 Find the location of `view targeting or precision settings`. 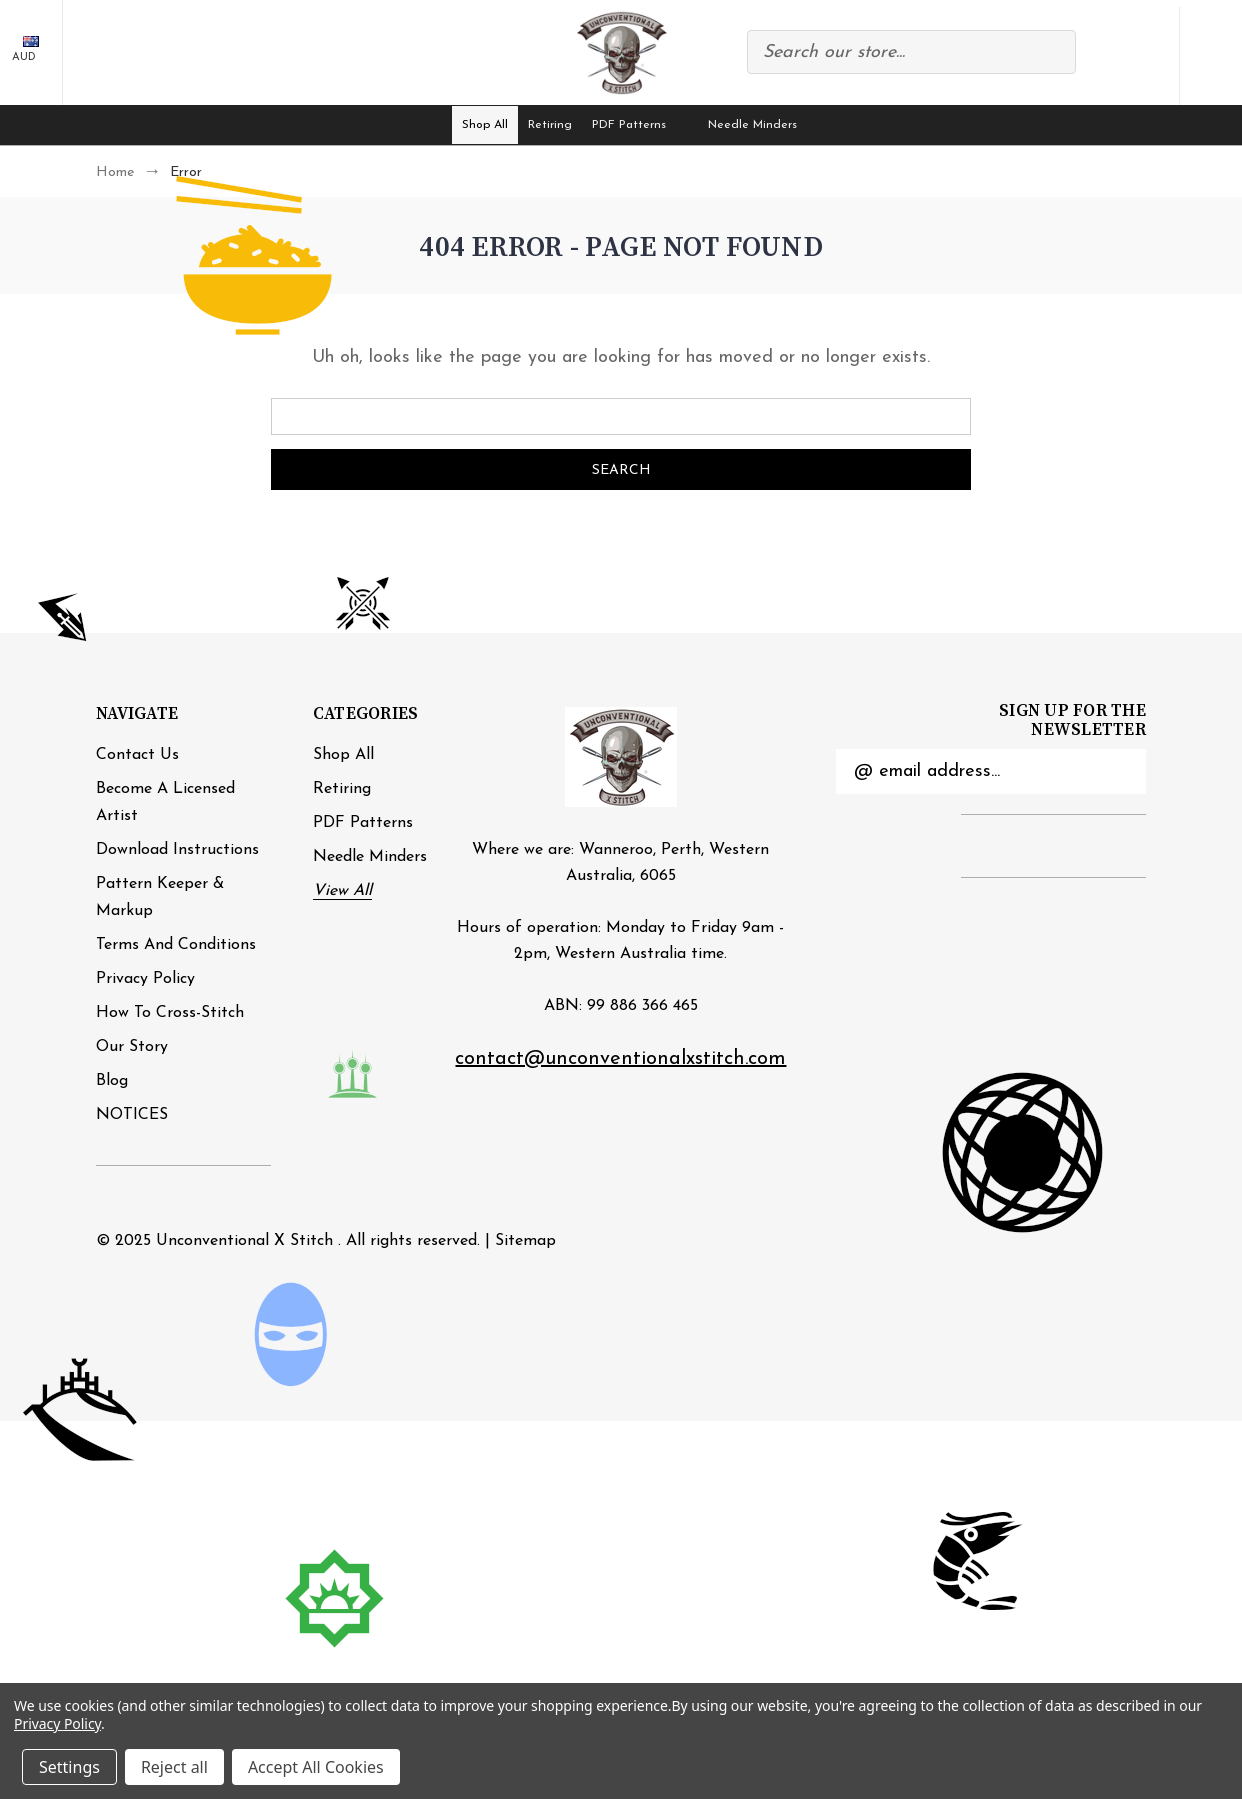

view targeting or precision settings is located at coordinates (363, 603).